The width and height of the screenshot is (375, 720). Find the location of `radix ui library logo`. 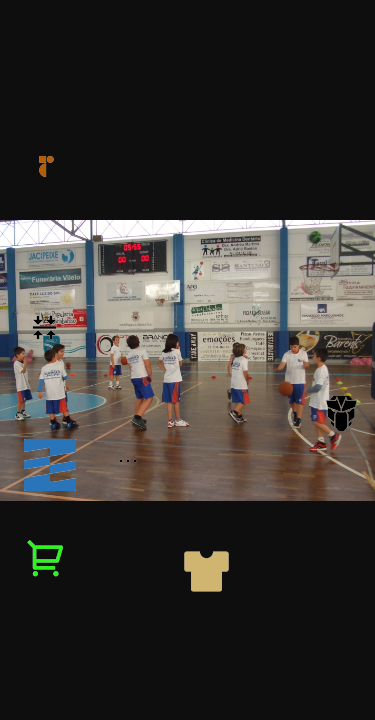

radix ui library logo is located at coordinates (46, 166).